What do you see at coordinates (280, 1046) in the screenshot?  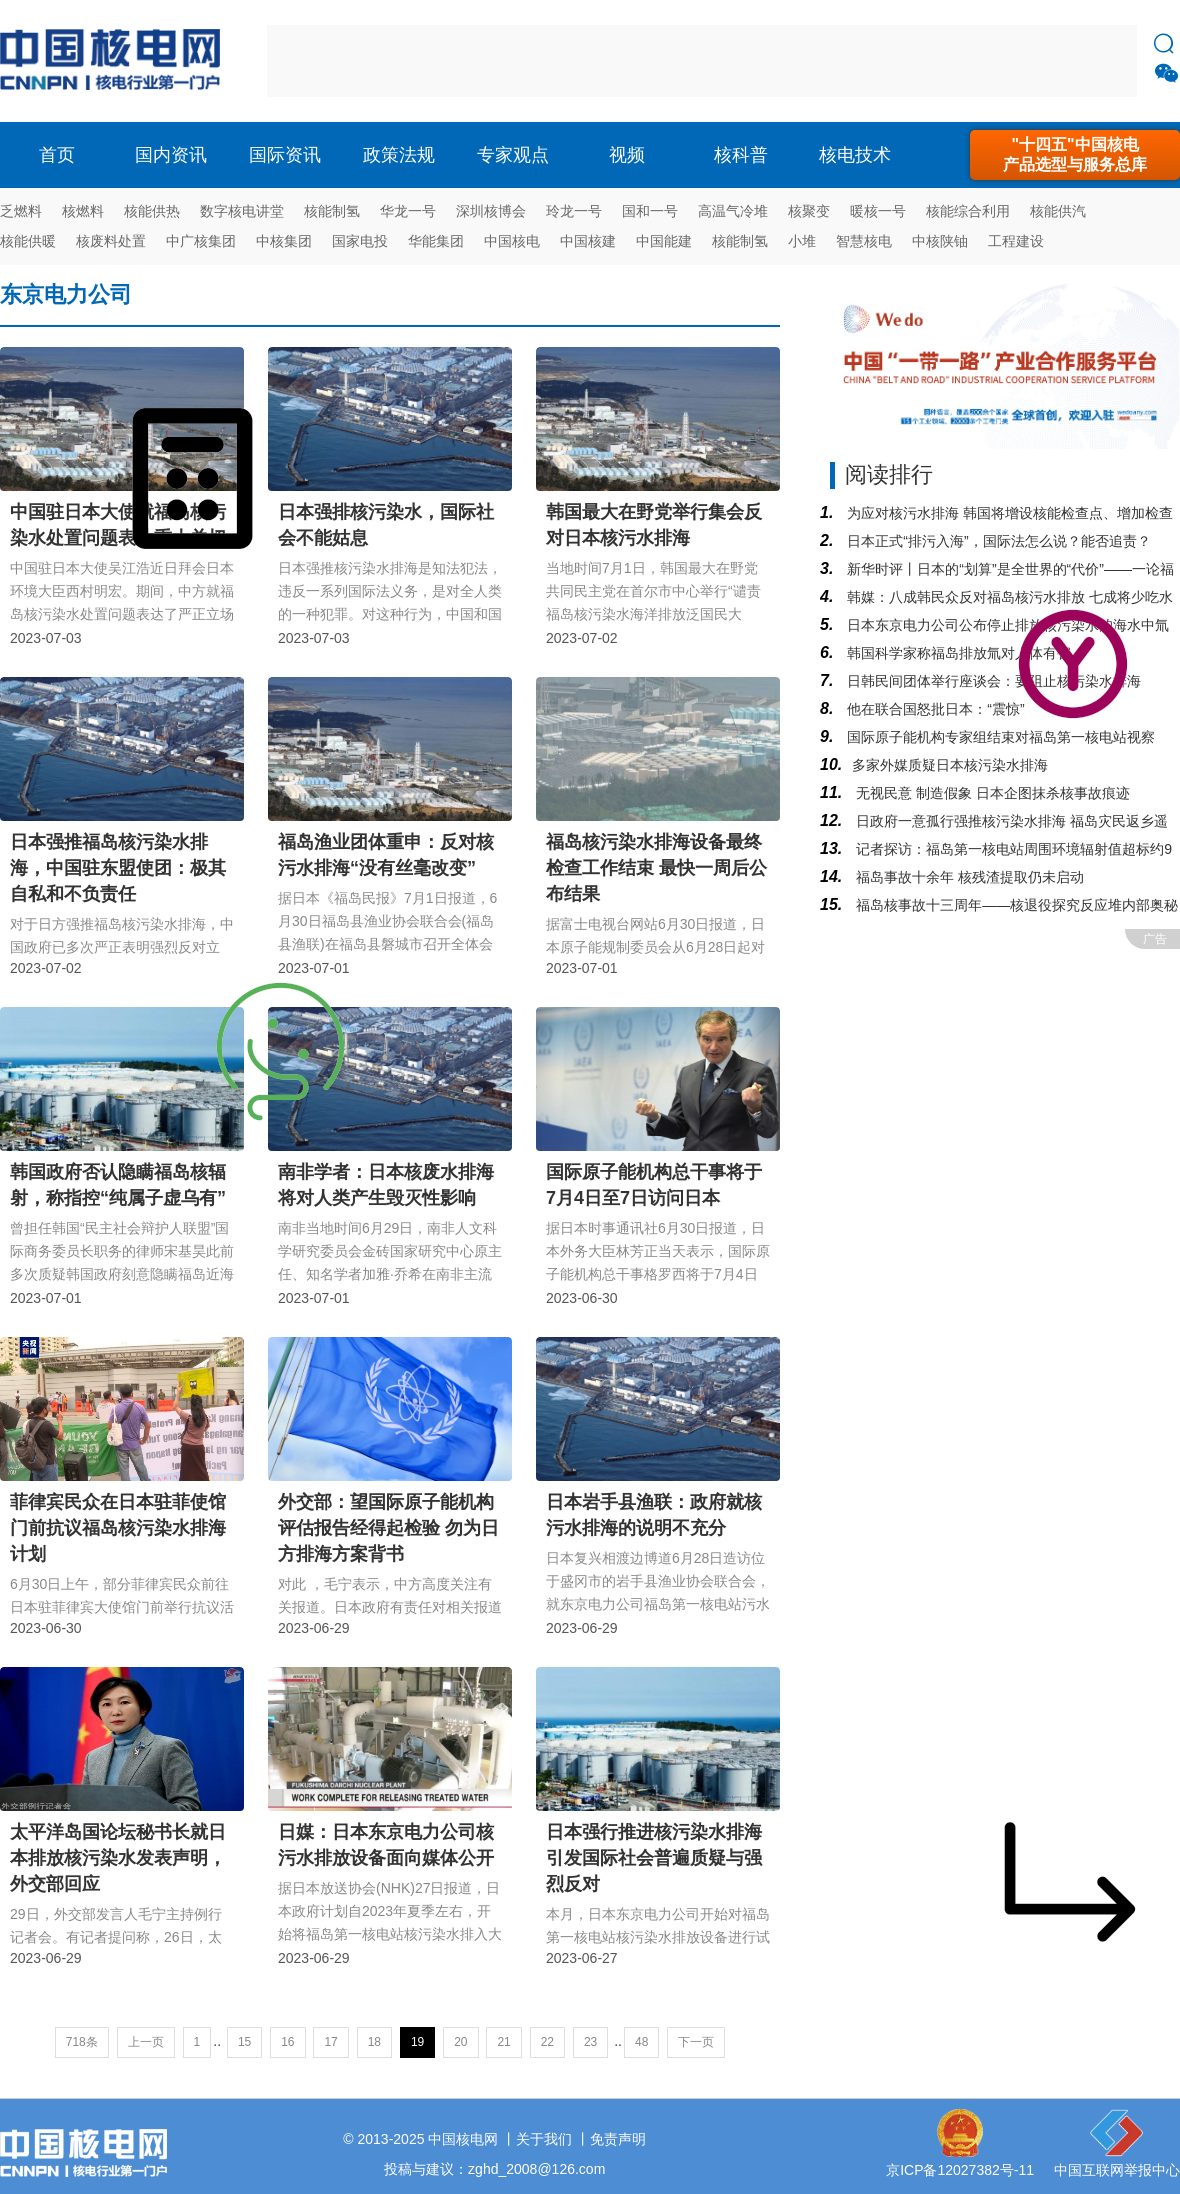 I see `indicates overwhelmed or stressed state` at bounding box center [280, 1046].